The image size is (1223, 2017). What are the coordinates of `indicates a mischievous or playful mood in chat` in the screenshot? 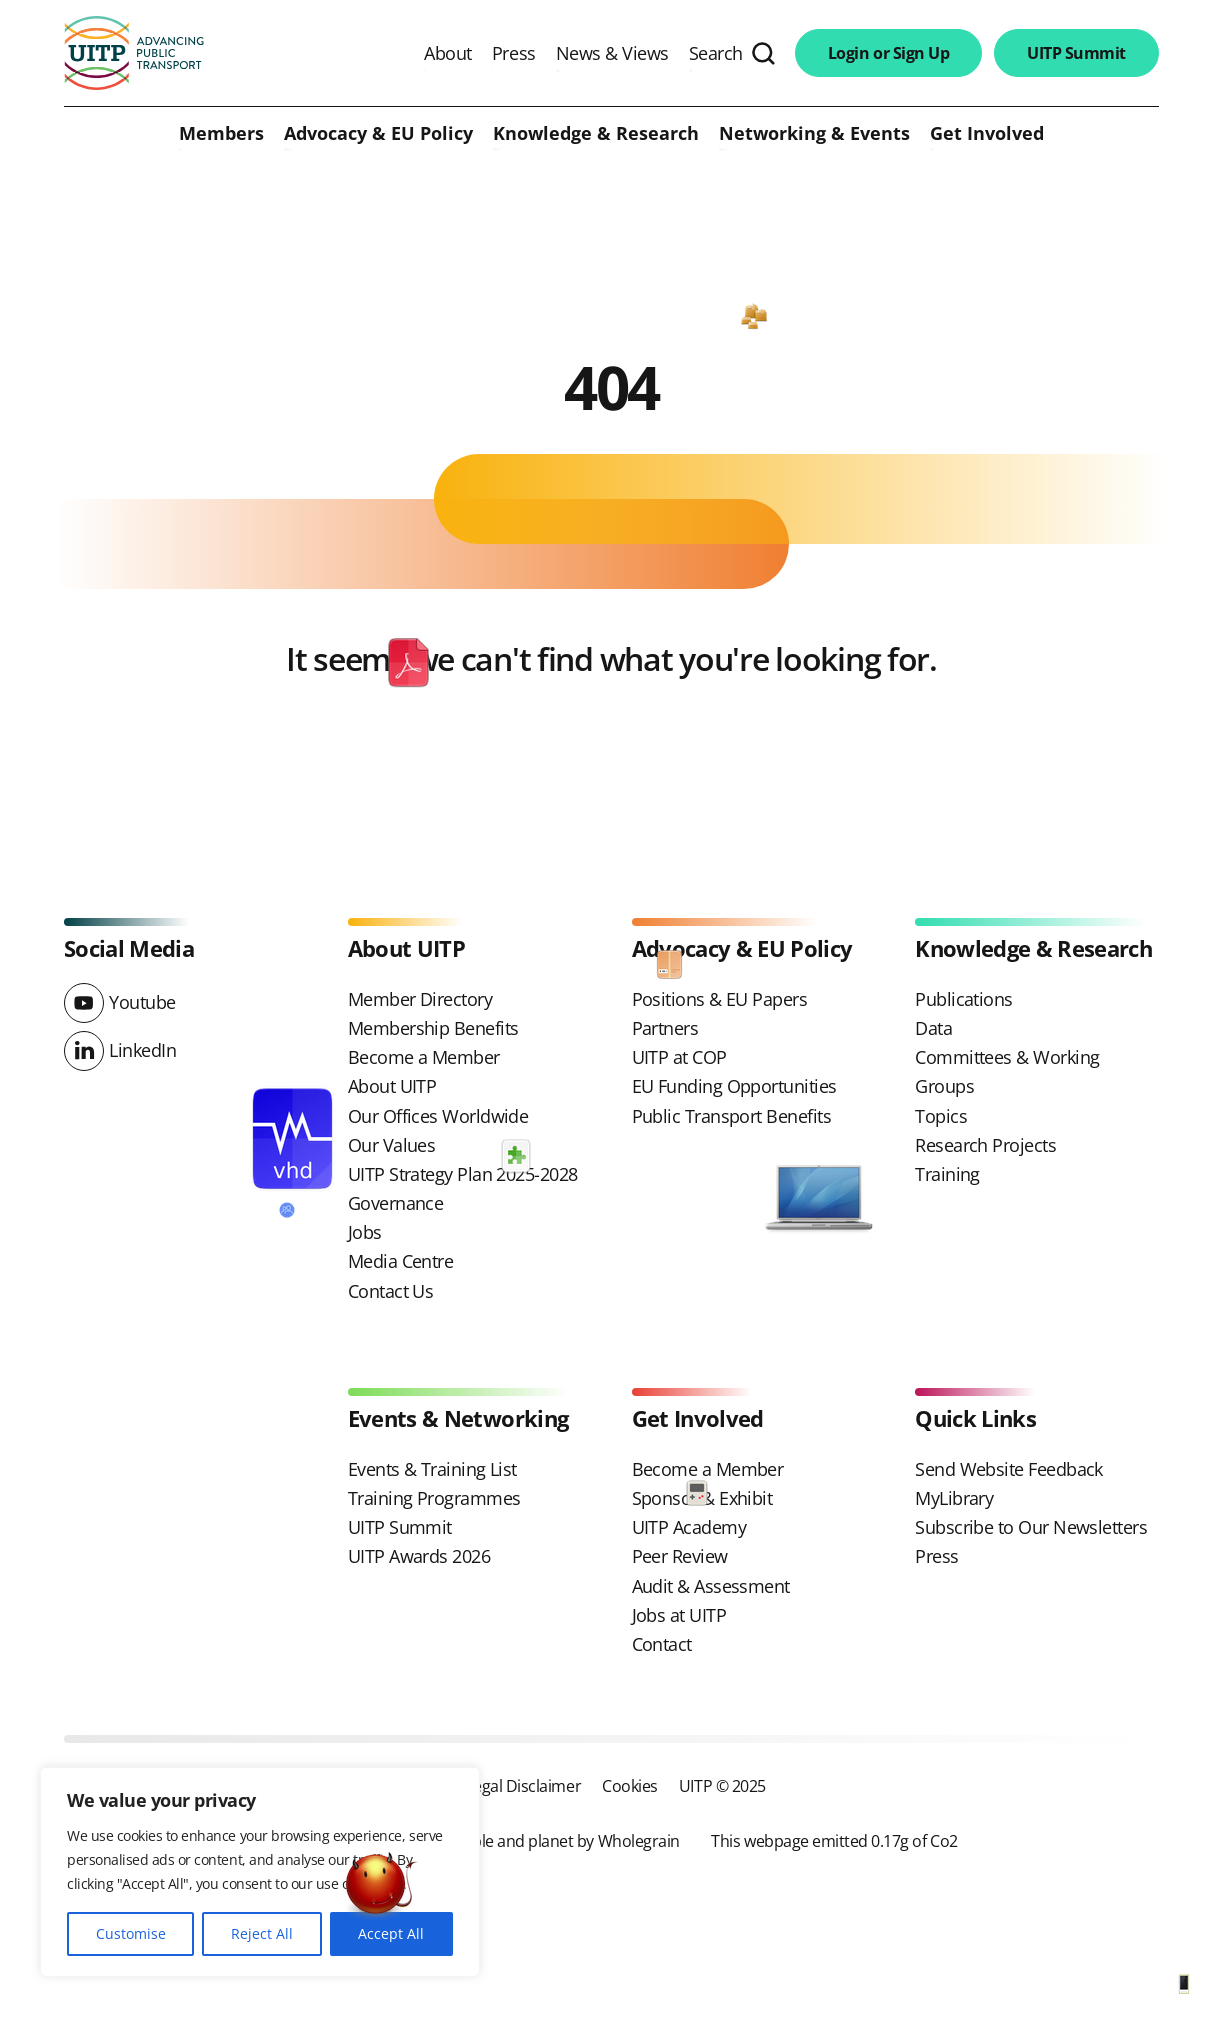 It's located at (380, 1885).